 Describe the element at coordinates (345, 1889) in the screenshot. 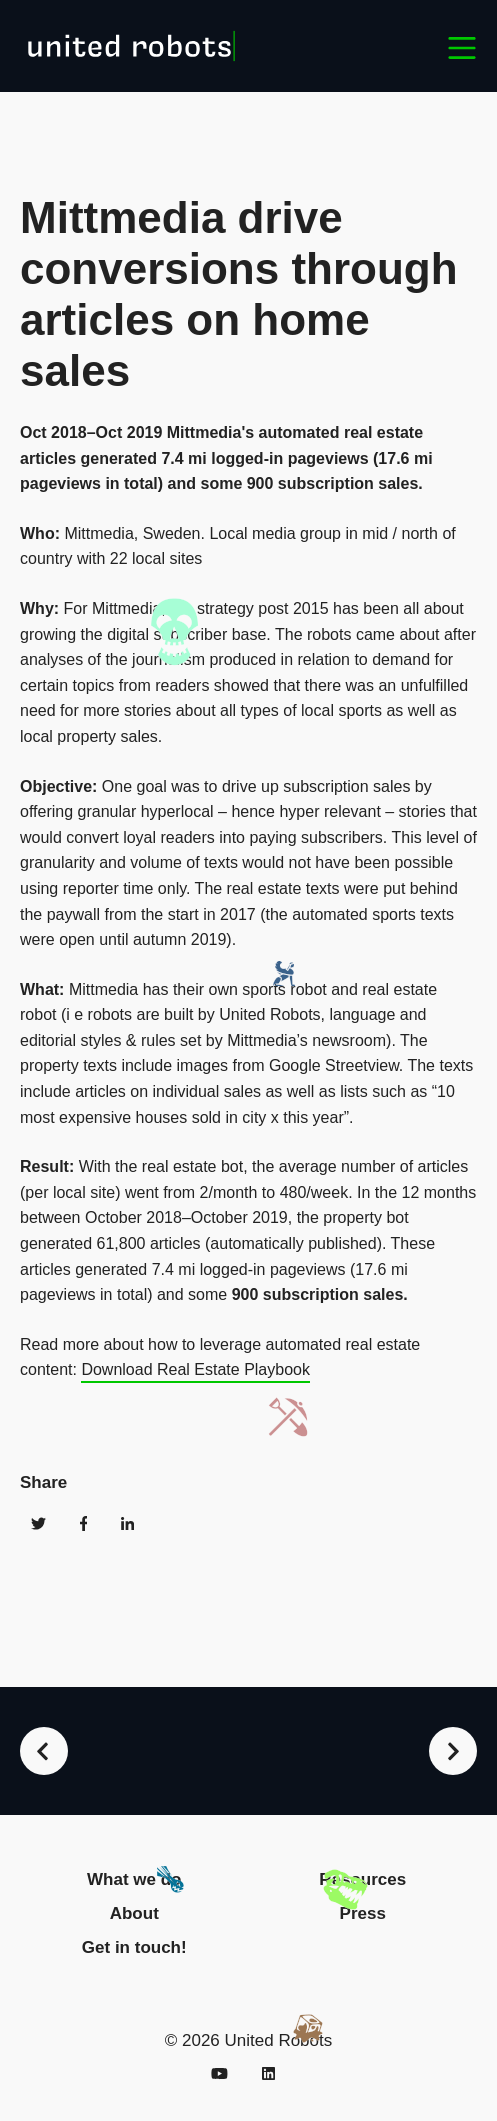

I see `access dinosaur or paleontology content` at that location.